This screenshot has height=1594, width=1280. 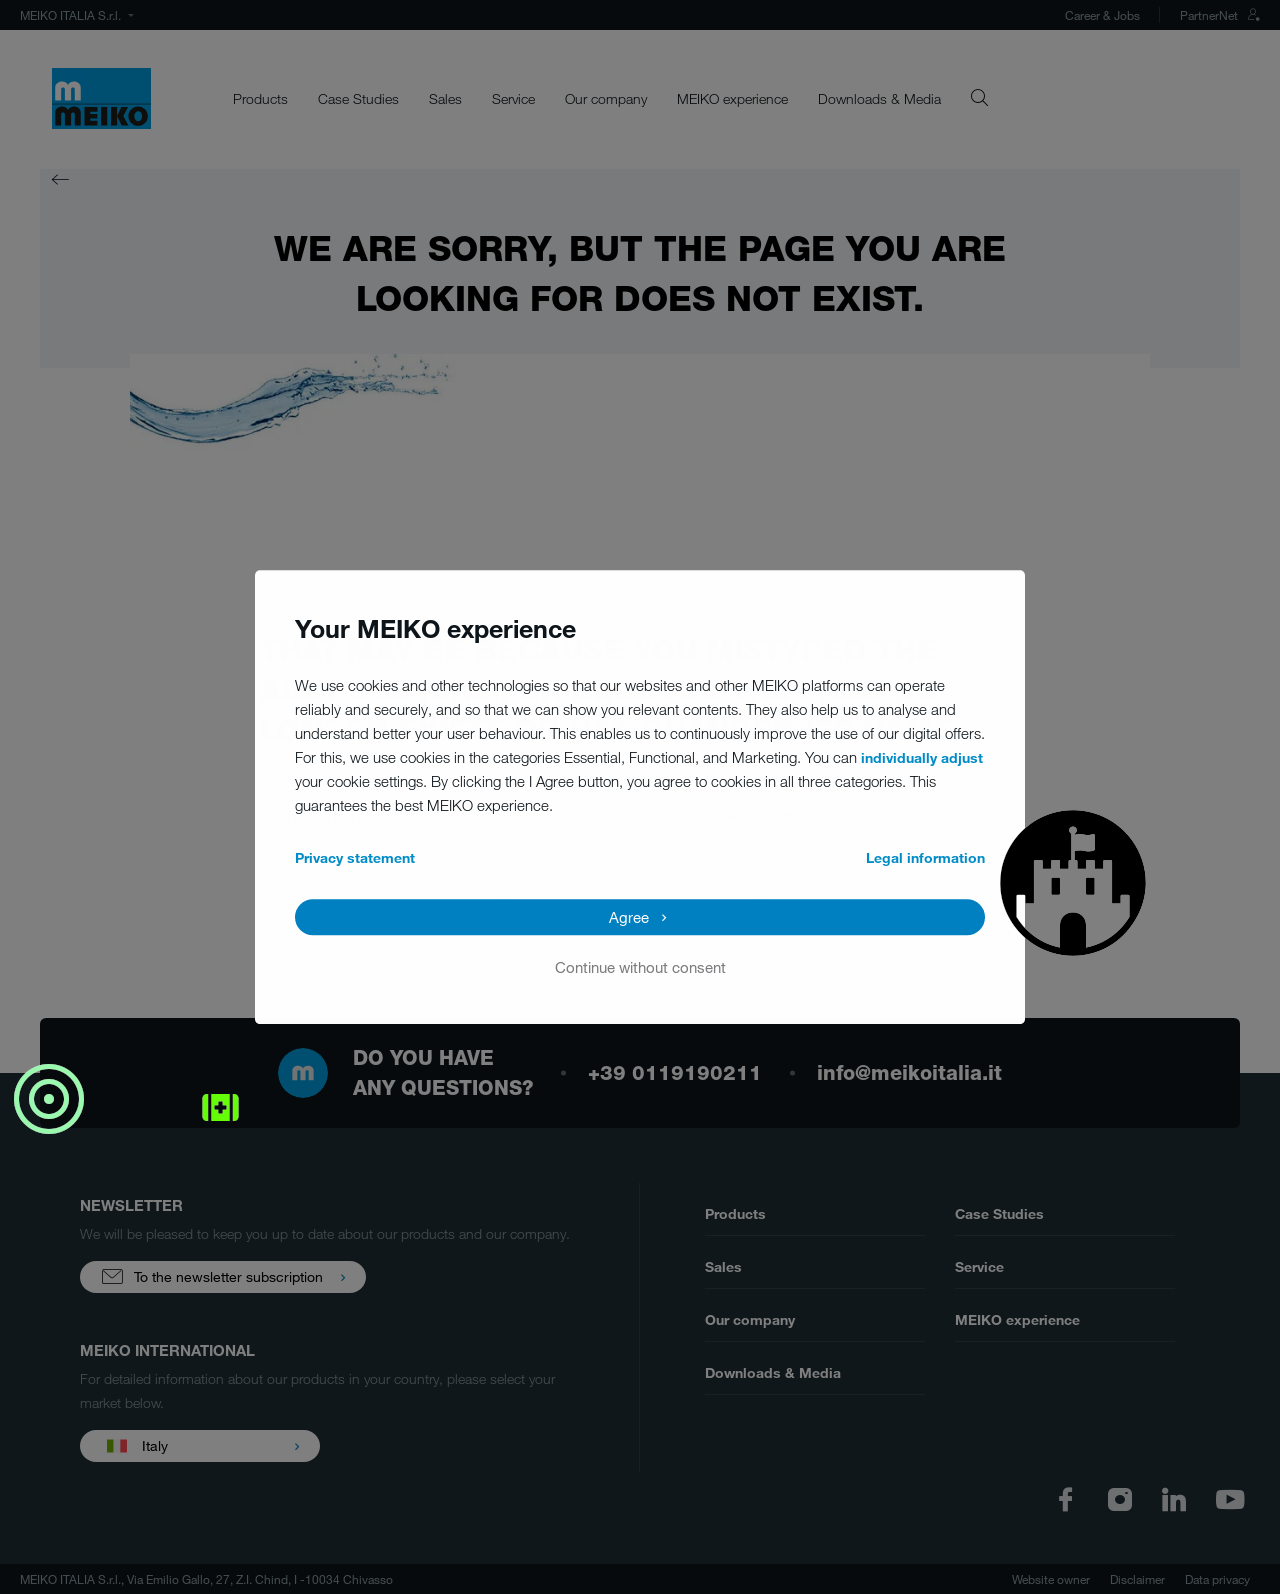 What do you see at coordinates (1073, 883) in the screenshot?
I see `fort awesome brand logo` at bounding box center [1073, 883].